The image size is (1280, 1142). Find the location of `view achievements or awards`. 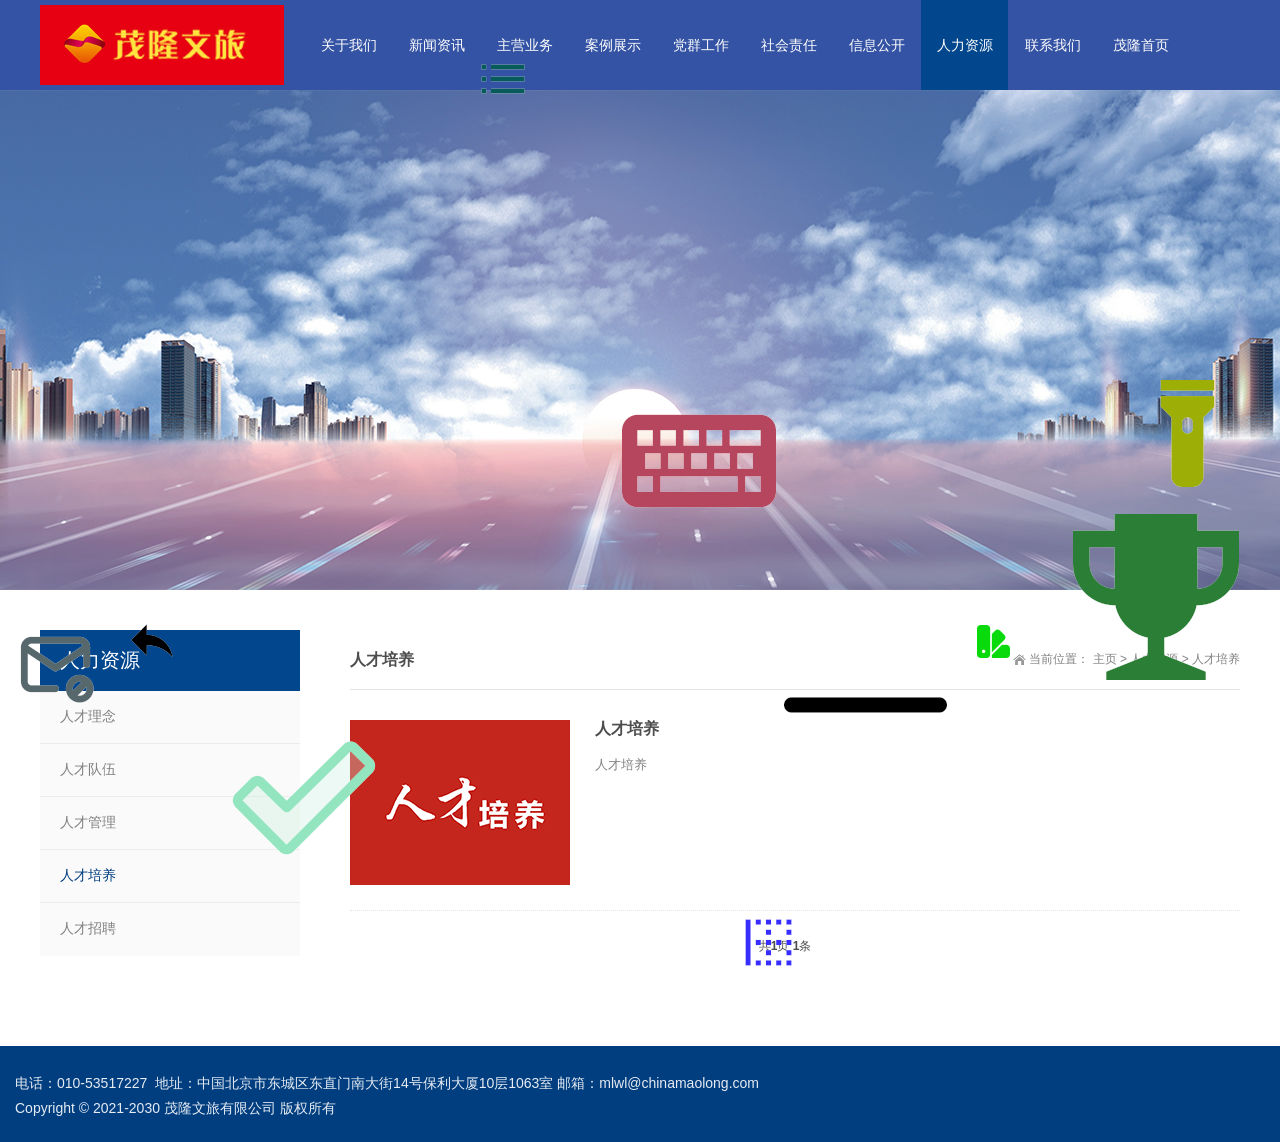

view achievements or awards is located at coordinates (1156, 597).